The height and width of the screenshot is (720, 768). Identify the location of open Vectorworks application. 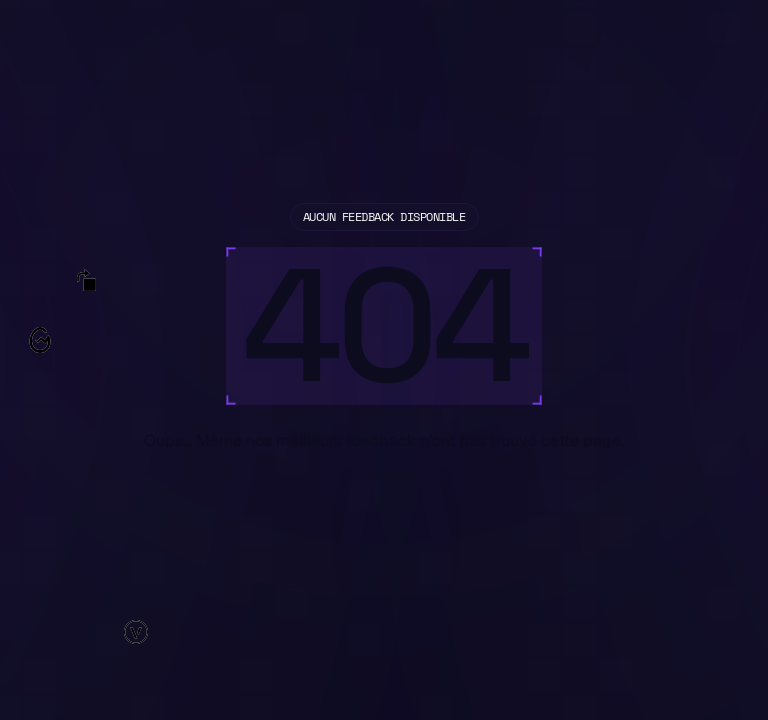
(136, 632).